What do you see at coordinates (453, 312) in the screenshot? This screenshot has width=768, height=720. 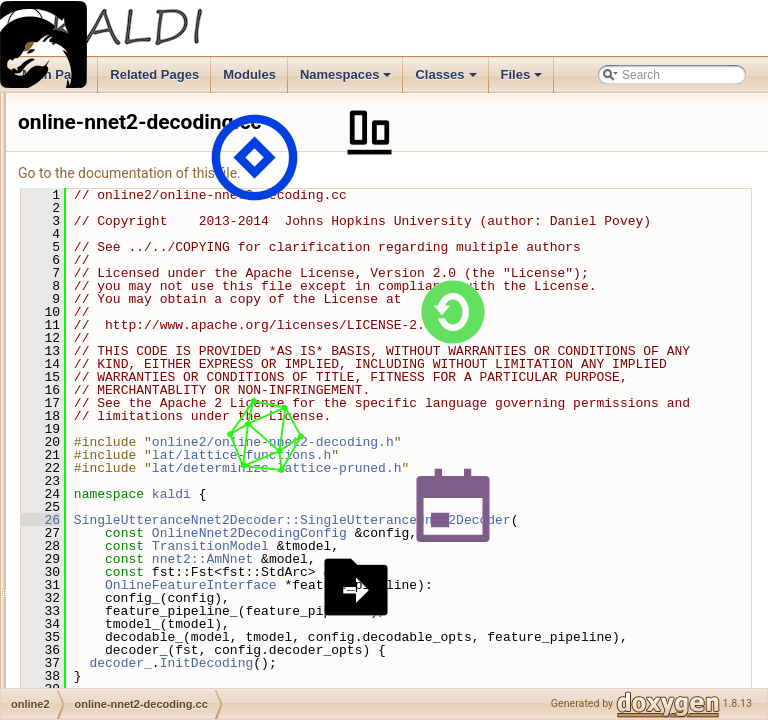 I see `creative commons share-alike license indicator` at bounding box center [453, 312].